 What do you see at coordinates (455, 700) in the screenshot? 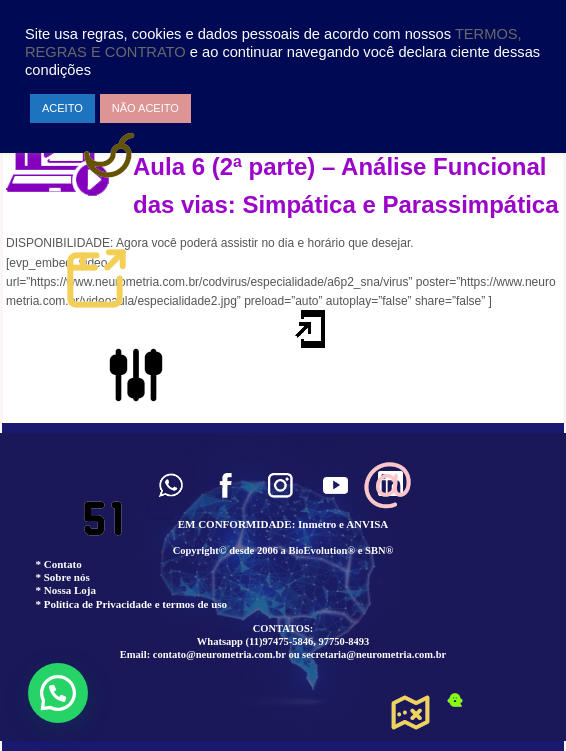
I see `toggle ghost mode or invisible status` at bounding box center [455, 700].